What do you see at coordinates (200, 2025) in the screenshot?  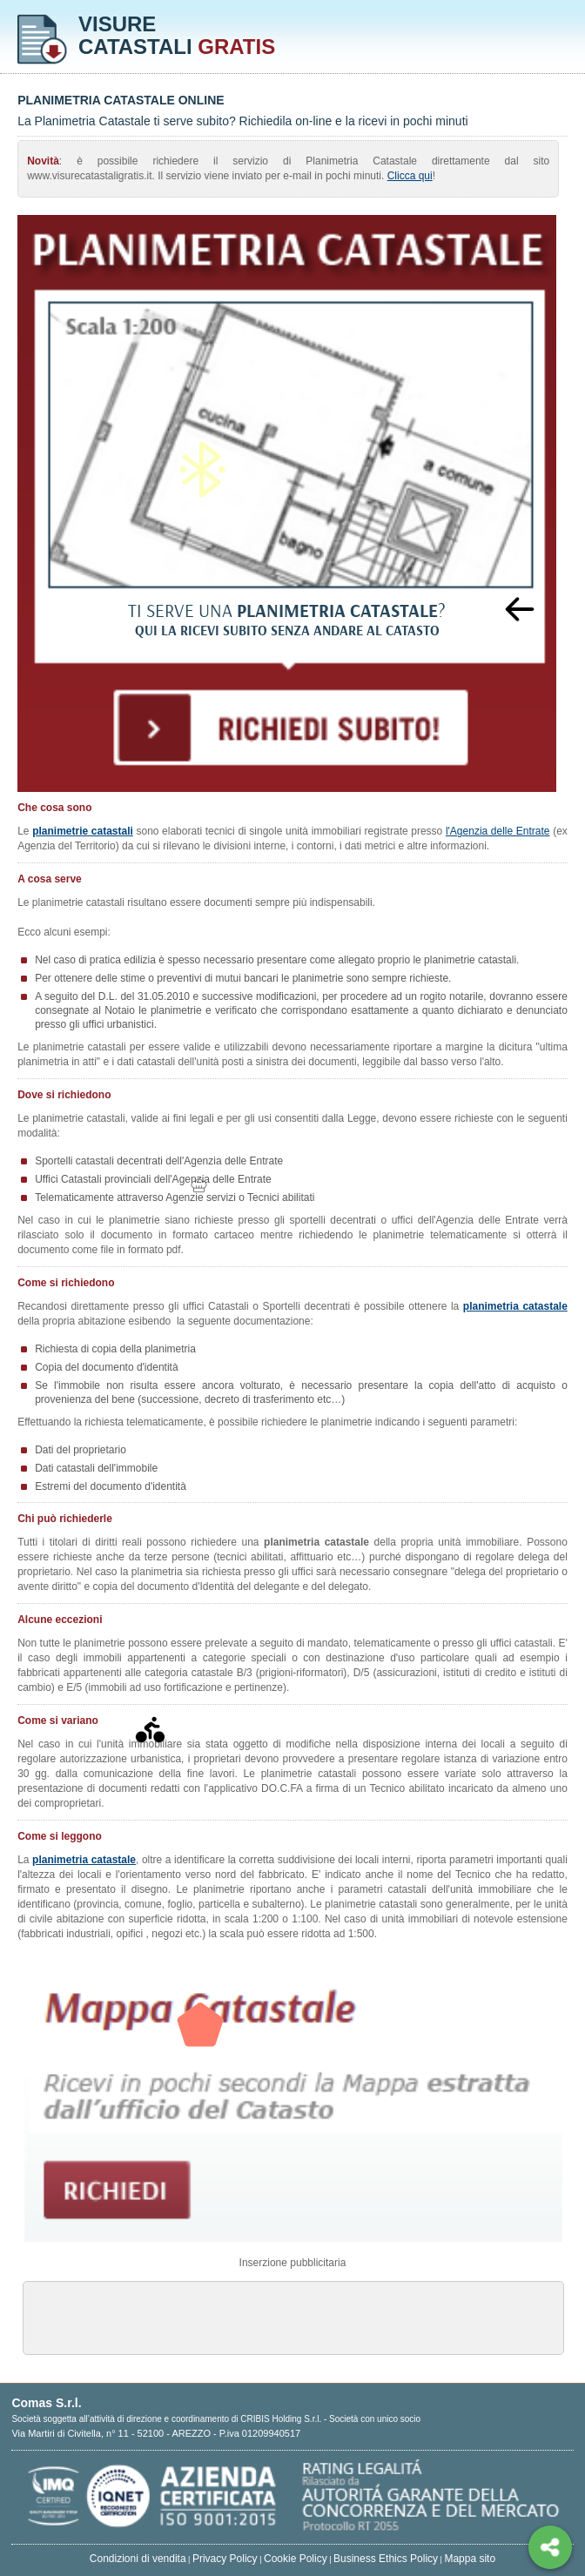 I see `indicates a pentagon-shaped category or tag` at bounding box center [200, 2025].